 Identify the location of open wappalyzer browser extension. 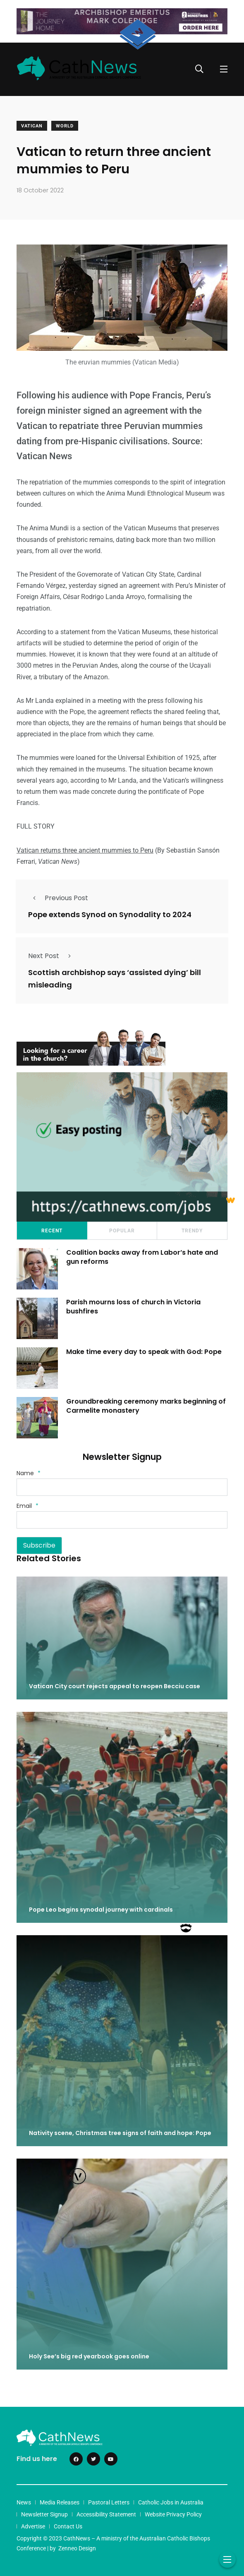
(138, 34).